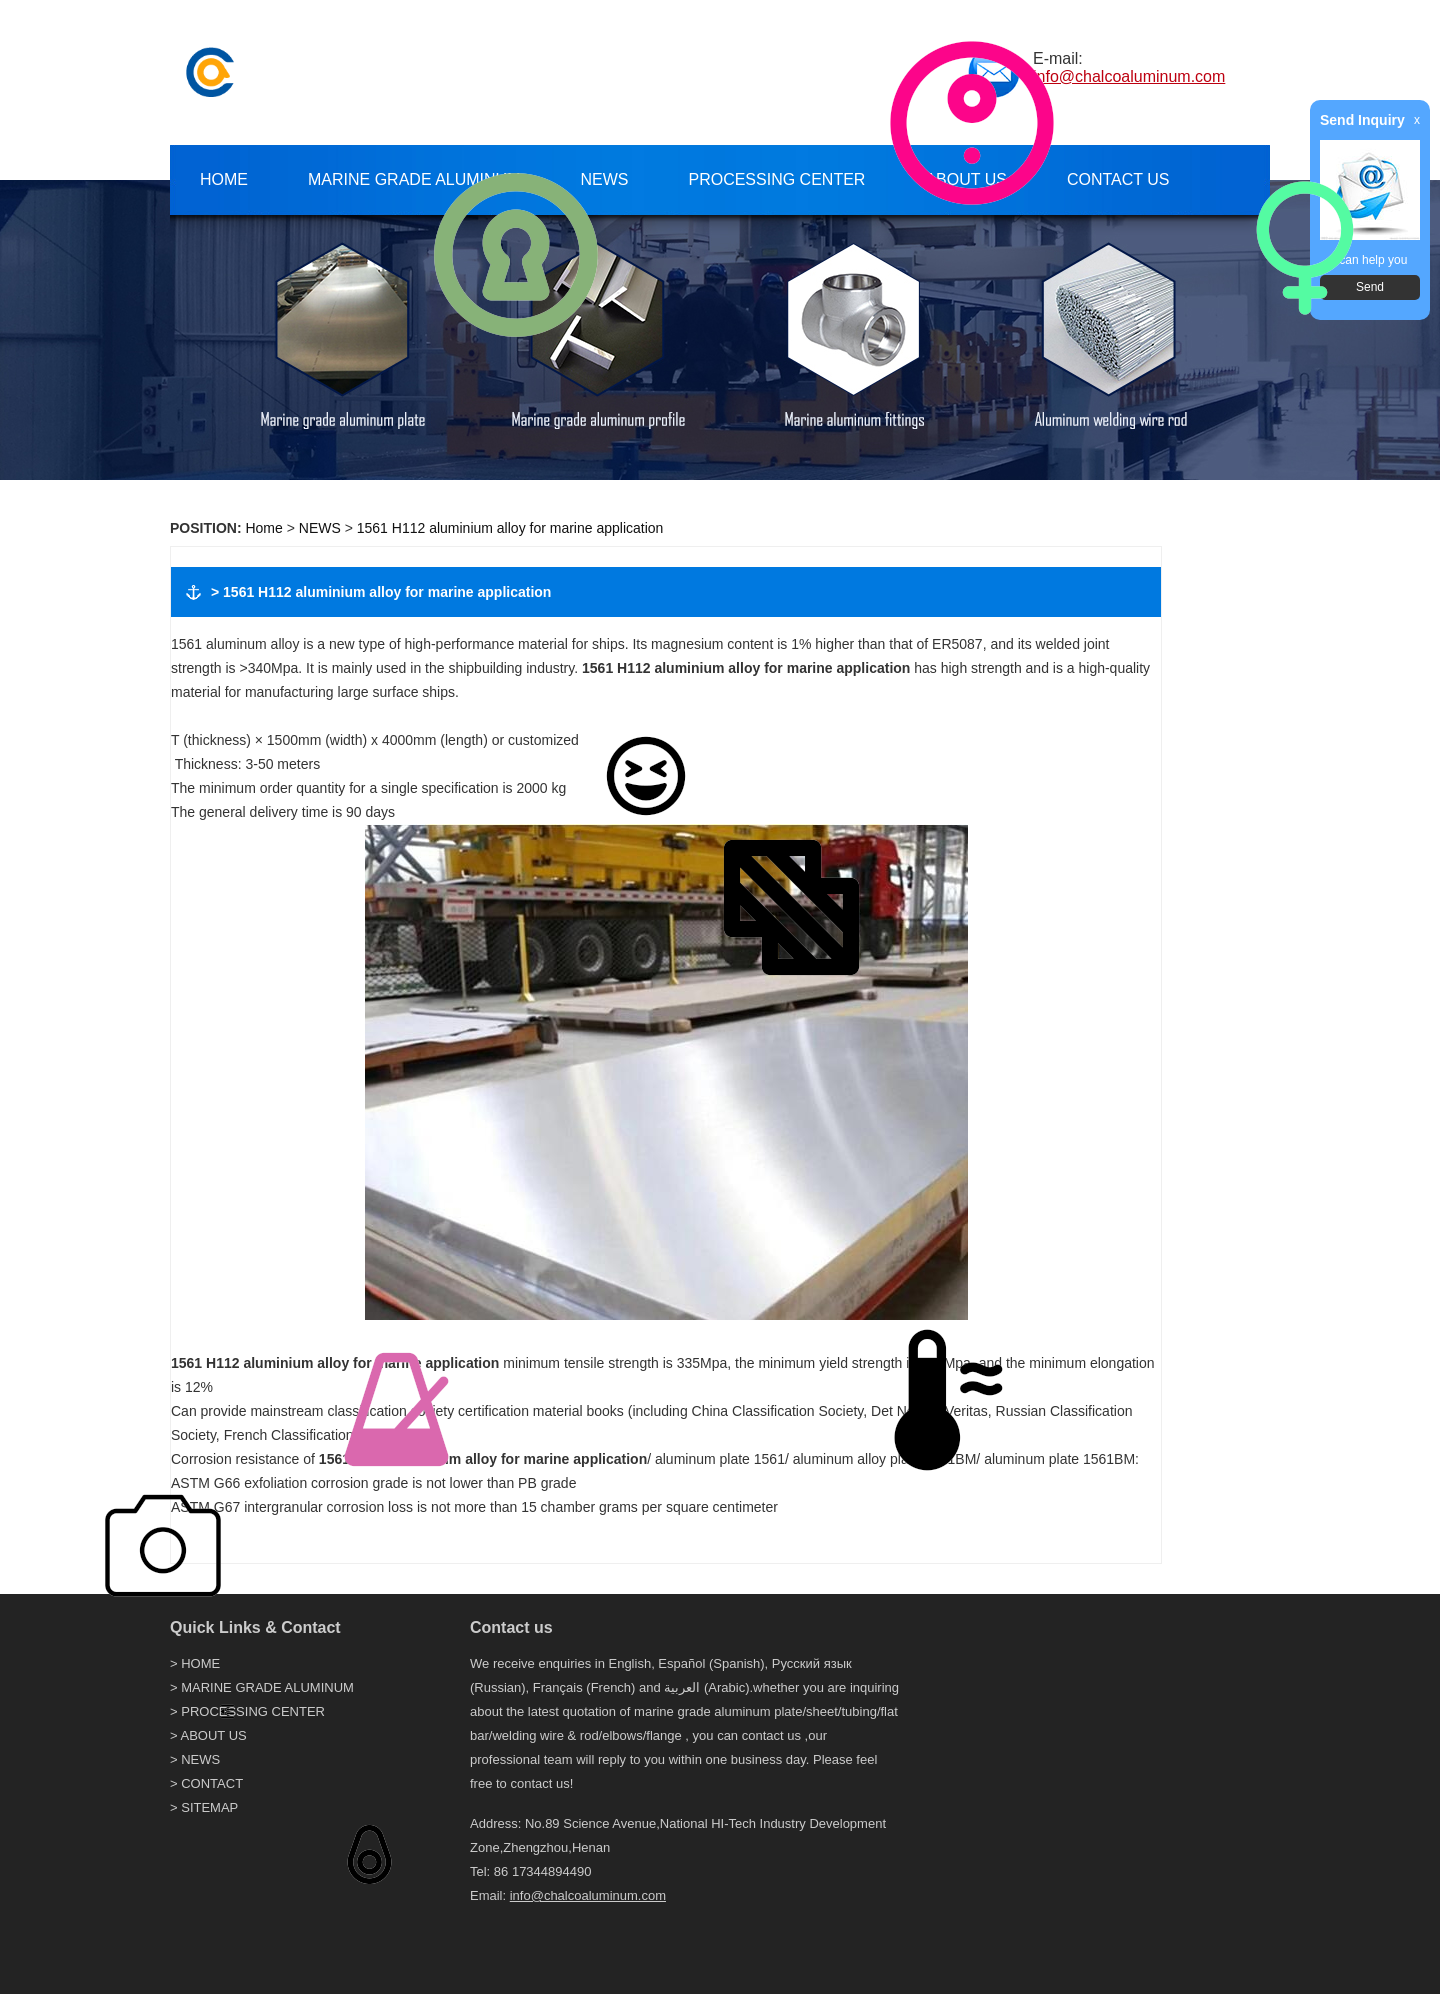  I want to click on take a photo, so click(163, 1548).